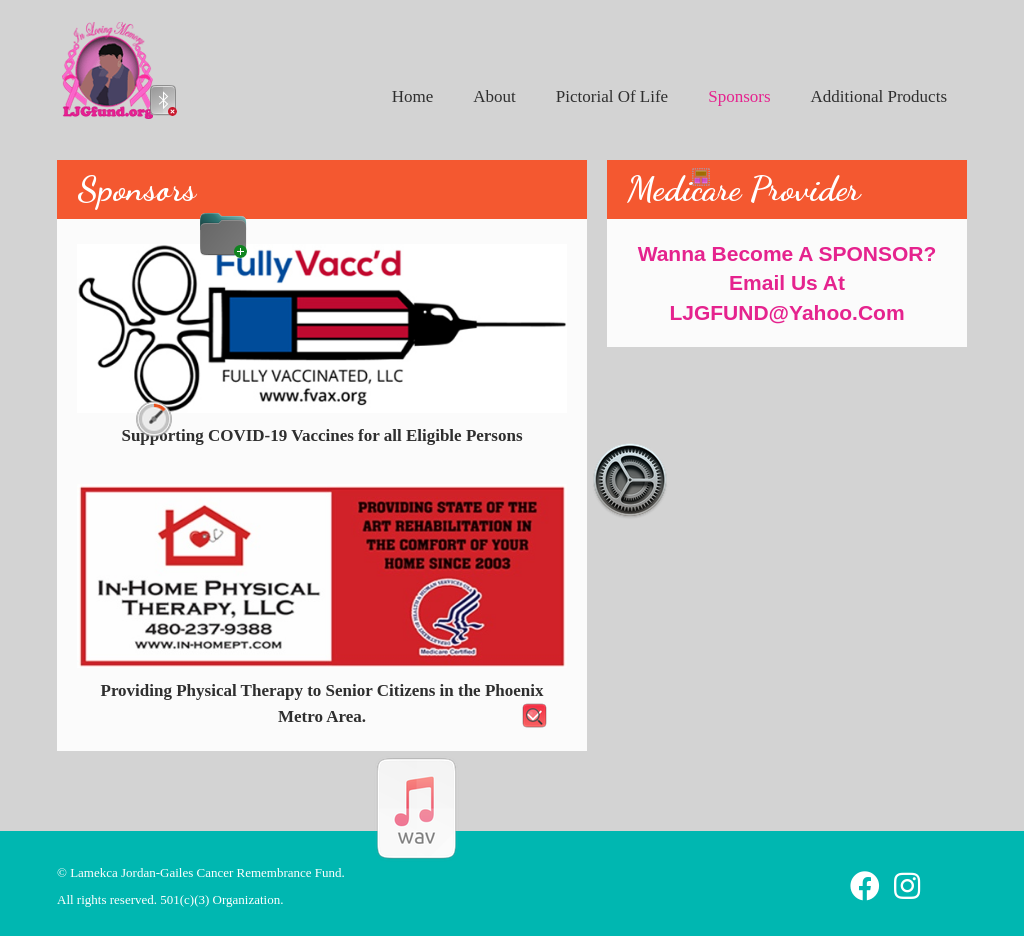 This screenshot has height=936, width=1024. What do you see at coordinates (163, 100) in the screenshot?
I see `bluetooth is currently disabled` at bounding box center [163, 100].